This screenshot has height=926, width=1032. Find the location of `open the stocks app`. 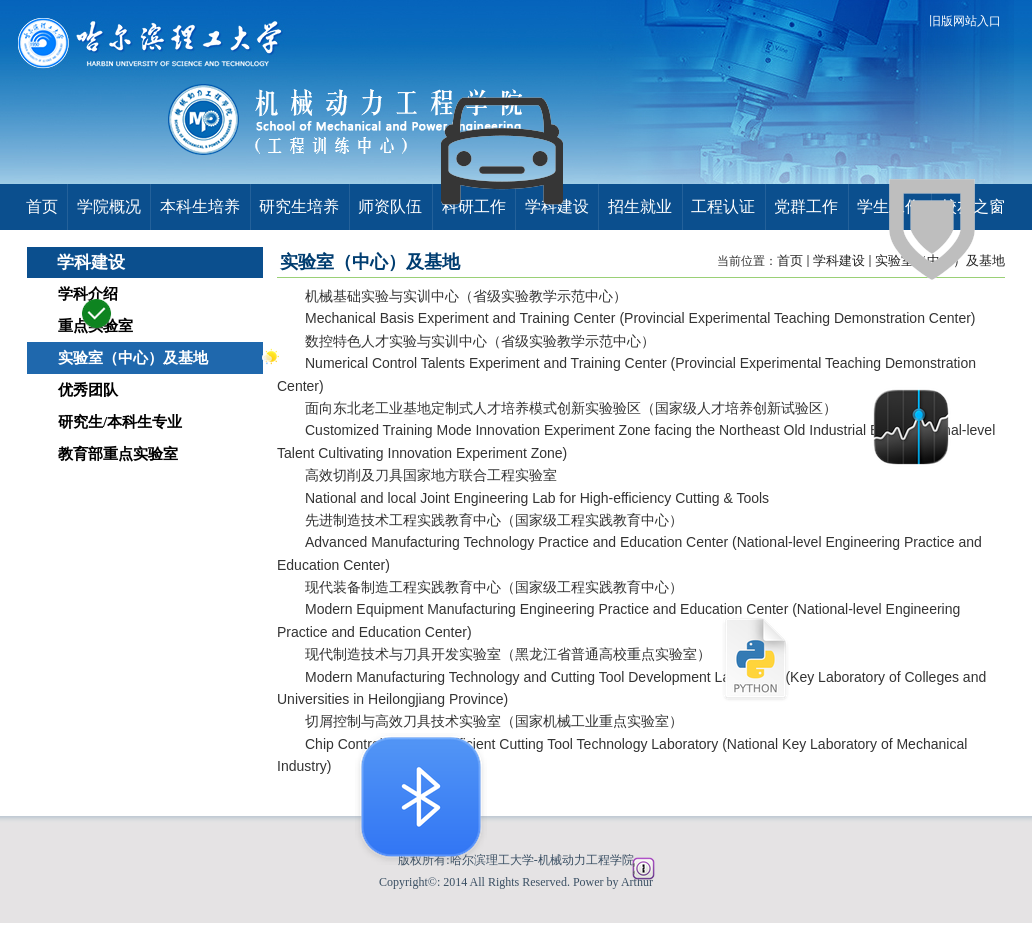

open the stocks app is located at coordinates (911, 427).